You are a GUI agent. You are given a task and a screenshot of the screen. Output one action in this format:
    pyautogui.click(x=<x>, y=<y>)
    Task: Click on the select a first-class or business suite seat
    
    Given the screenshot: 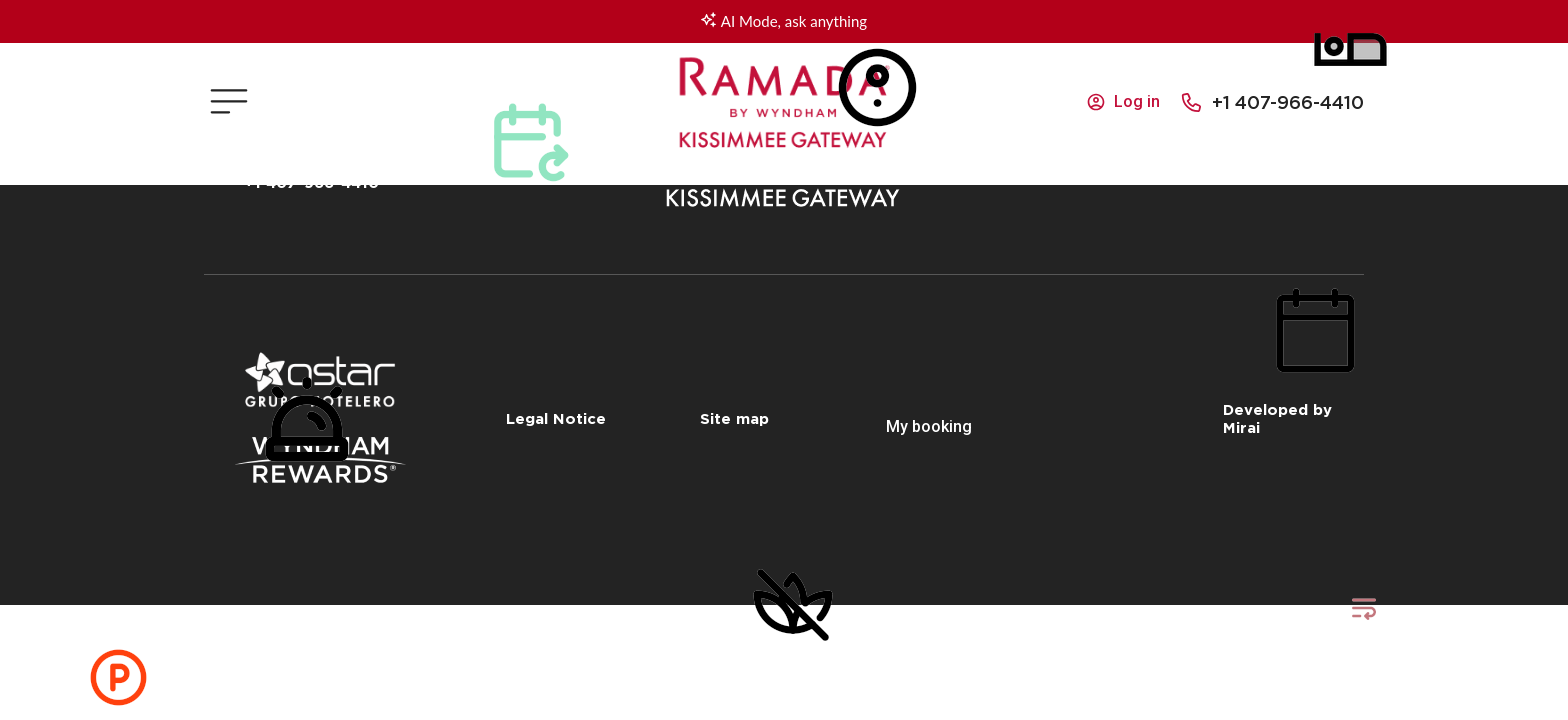 What is the action you would take?
    pyautogui.click(x=1350, y=49)
    